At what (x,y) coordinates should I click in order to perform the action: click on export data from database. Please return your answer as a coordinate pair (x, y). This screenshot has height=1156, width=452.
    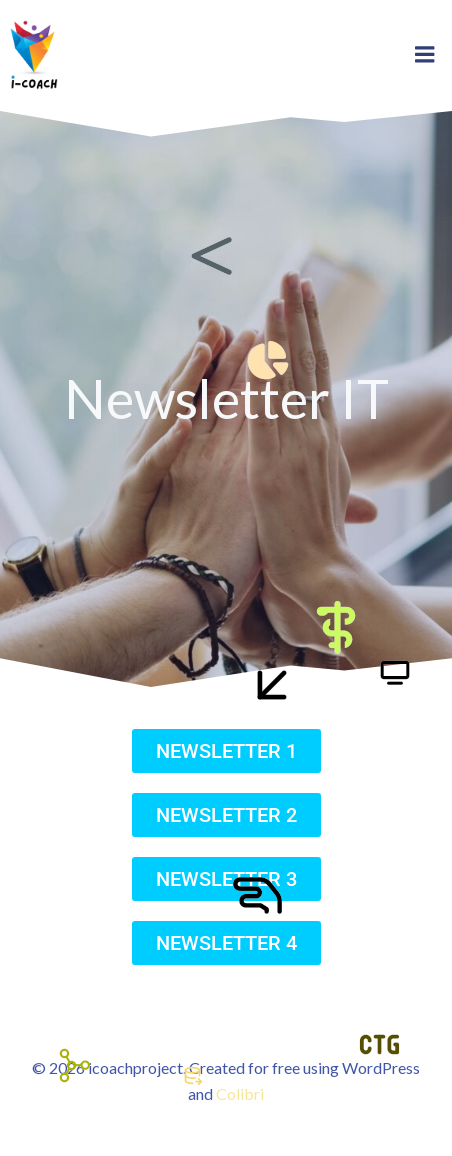
    Looking at the image, I should click on (192, 1075).